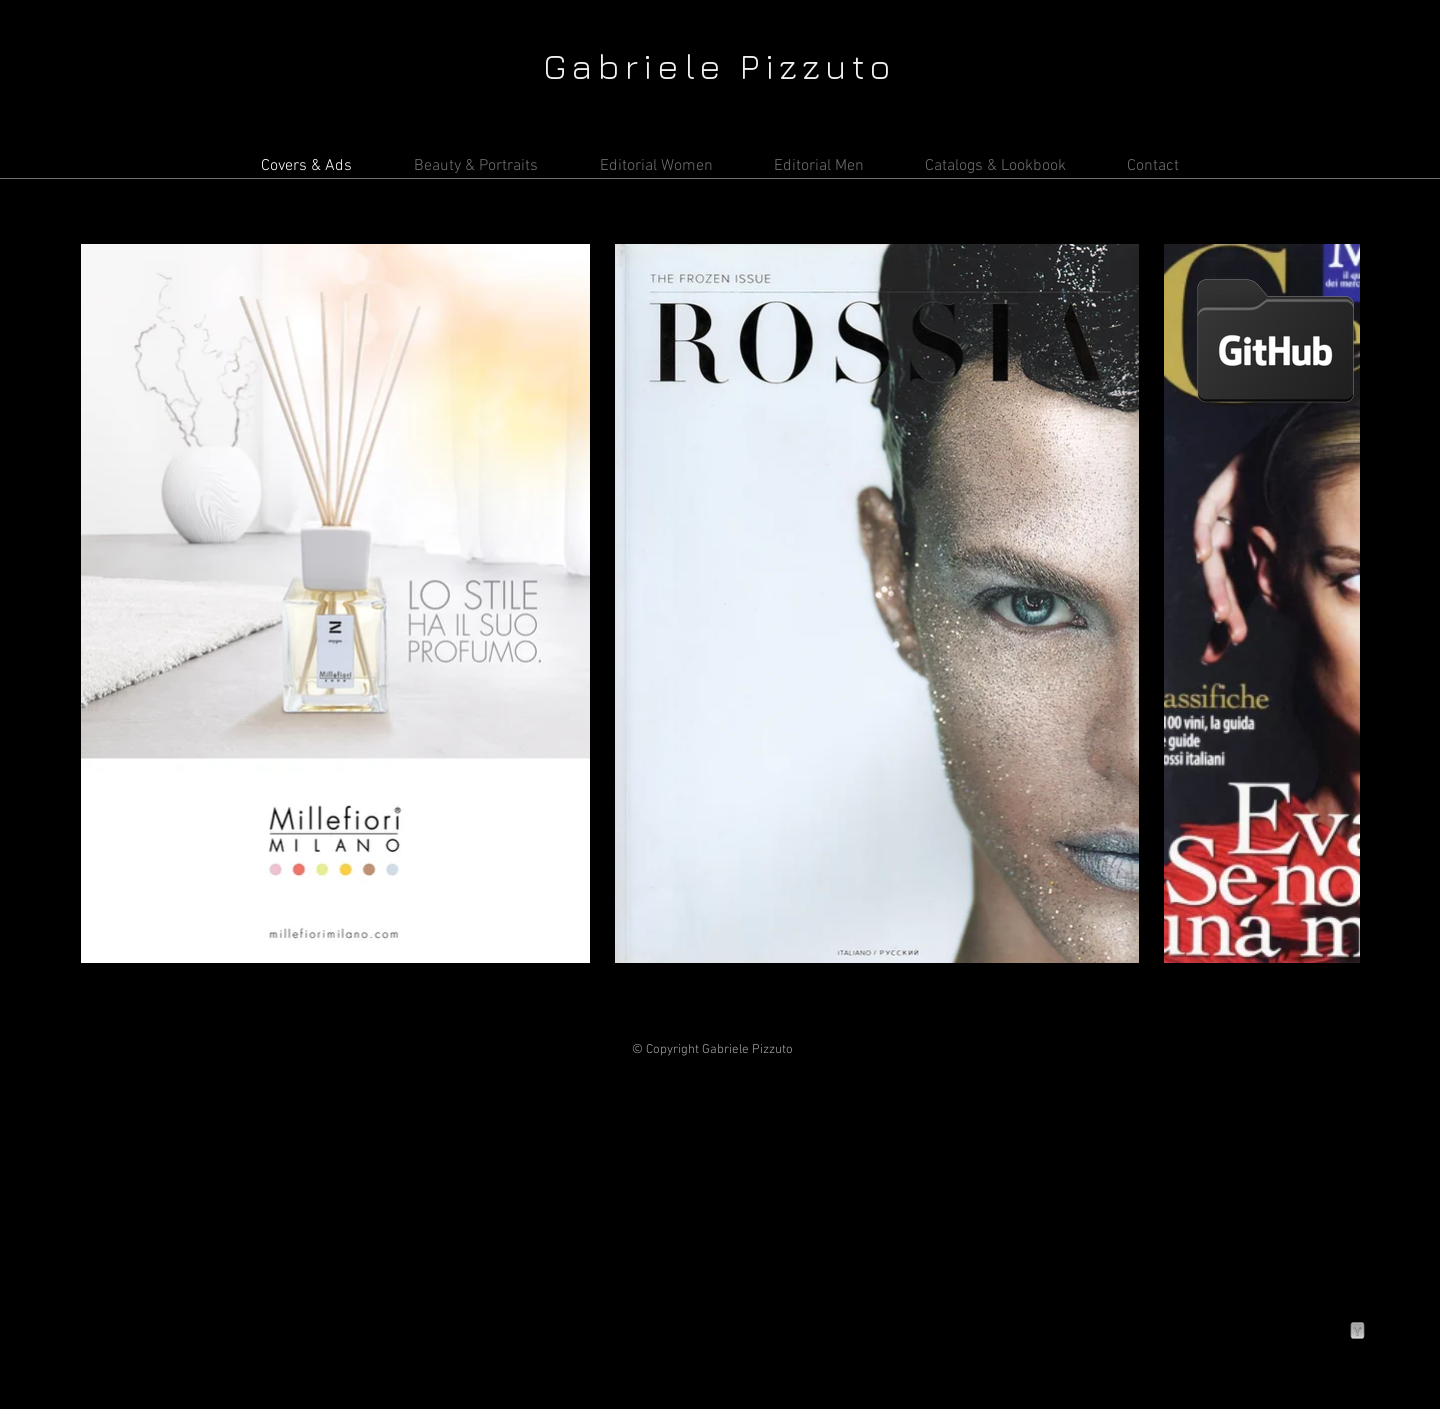  Describe the element at coordinates (1275, 345) in the screenshot. I see `open github repositories folder` at that location.